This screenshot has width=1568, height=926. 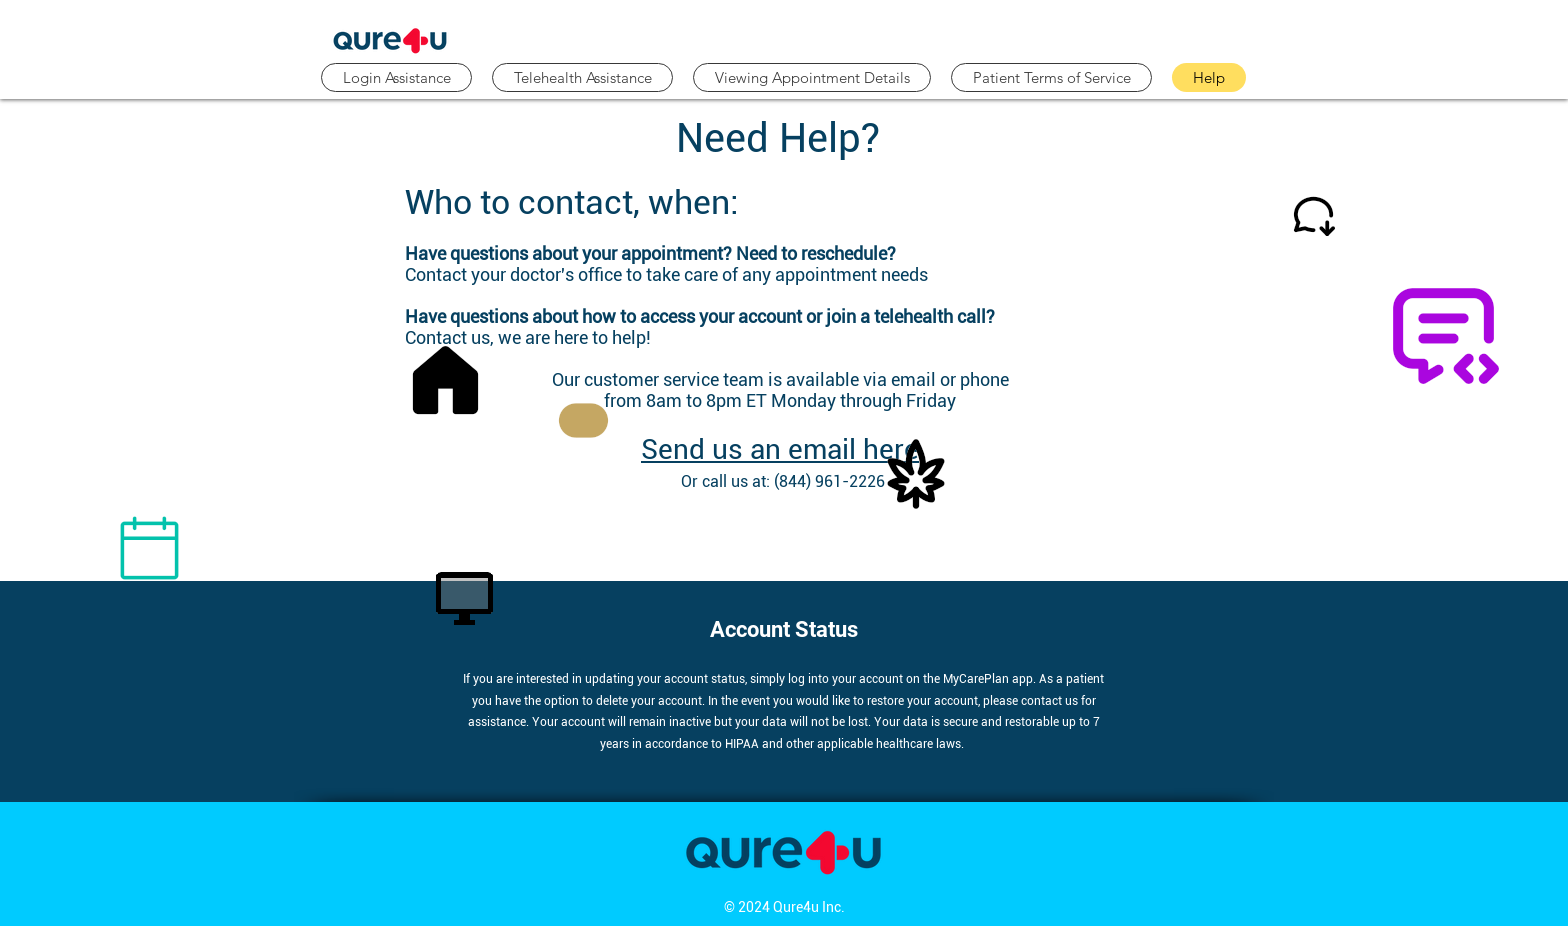 What do you see at coordinates (583, 420) in the screenshot?
I see `access medication or pharmacy features` at bounding box center [583, 420].